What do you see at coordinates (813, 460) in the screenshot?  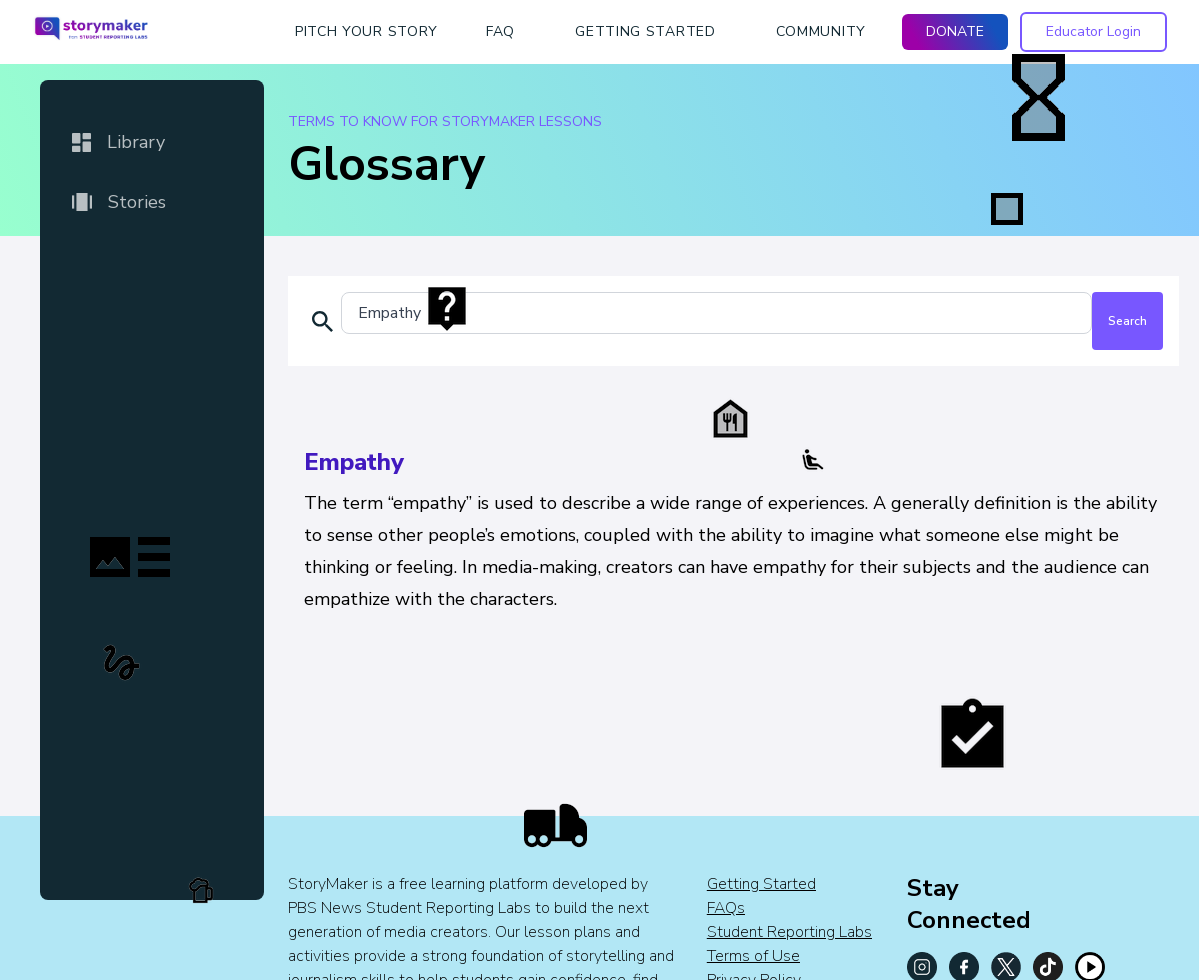 I see `select extra legroom or recline seating` at bounding box center [813, 460].